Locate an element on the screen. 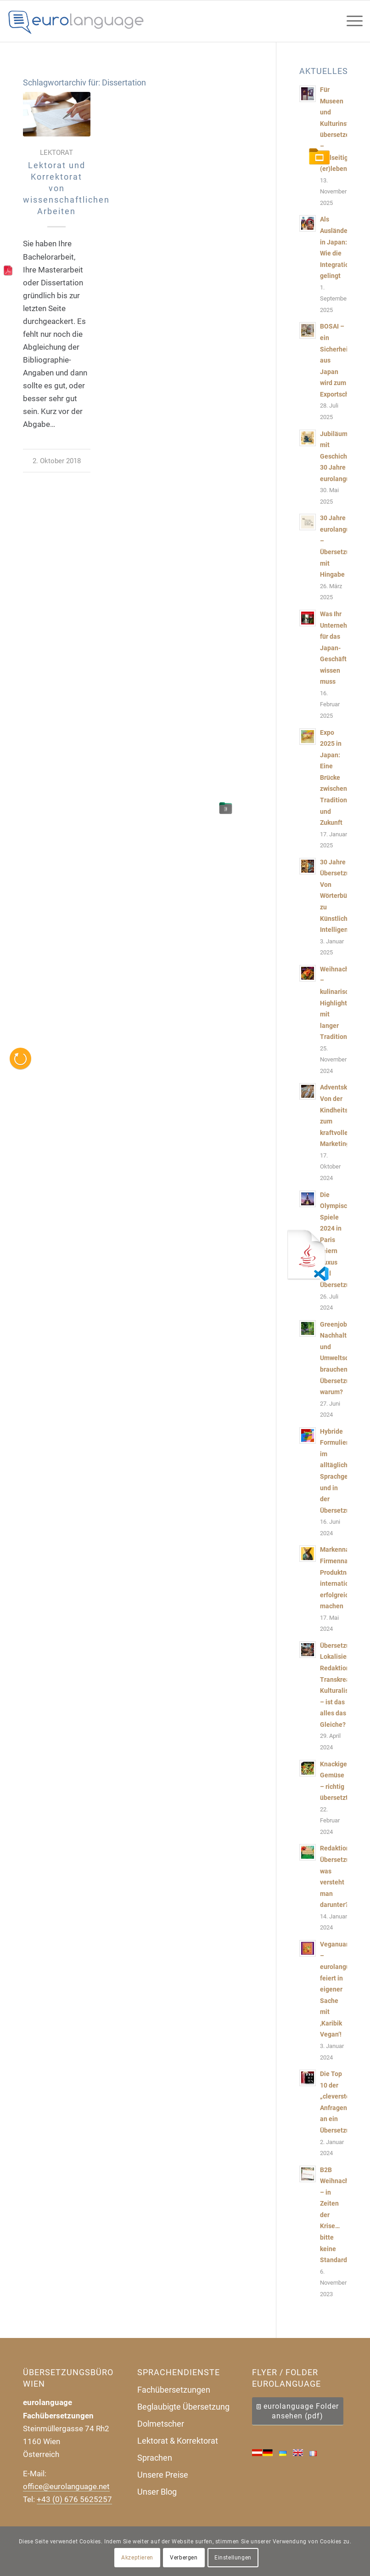 This screenshot has width=370, height=2576. open a Java file in Visual Studio Code is located at coordinates (306, 1255).